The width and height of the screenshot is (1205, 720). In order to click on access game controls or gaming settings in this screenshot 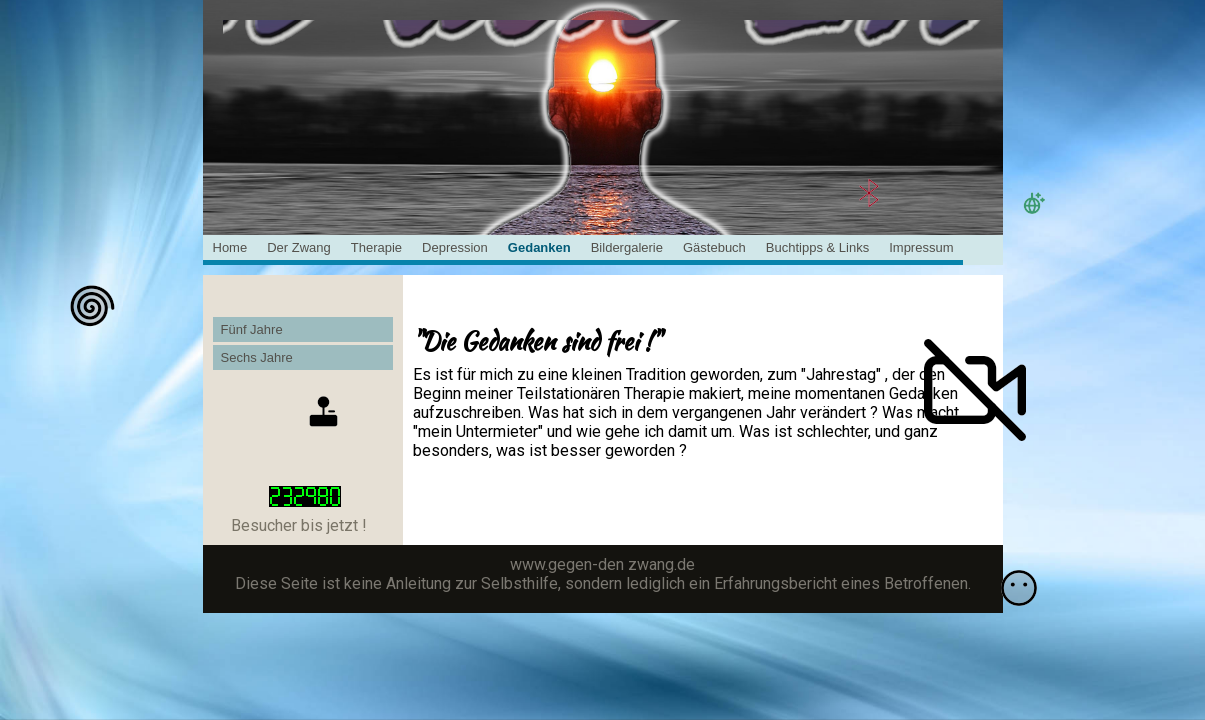, I will do `click(323, 412)`.